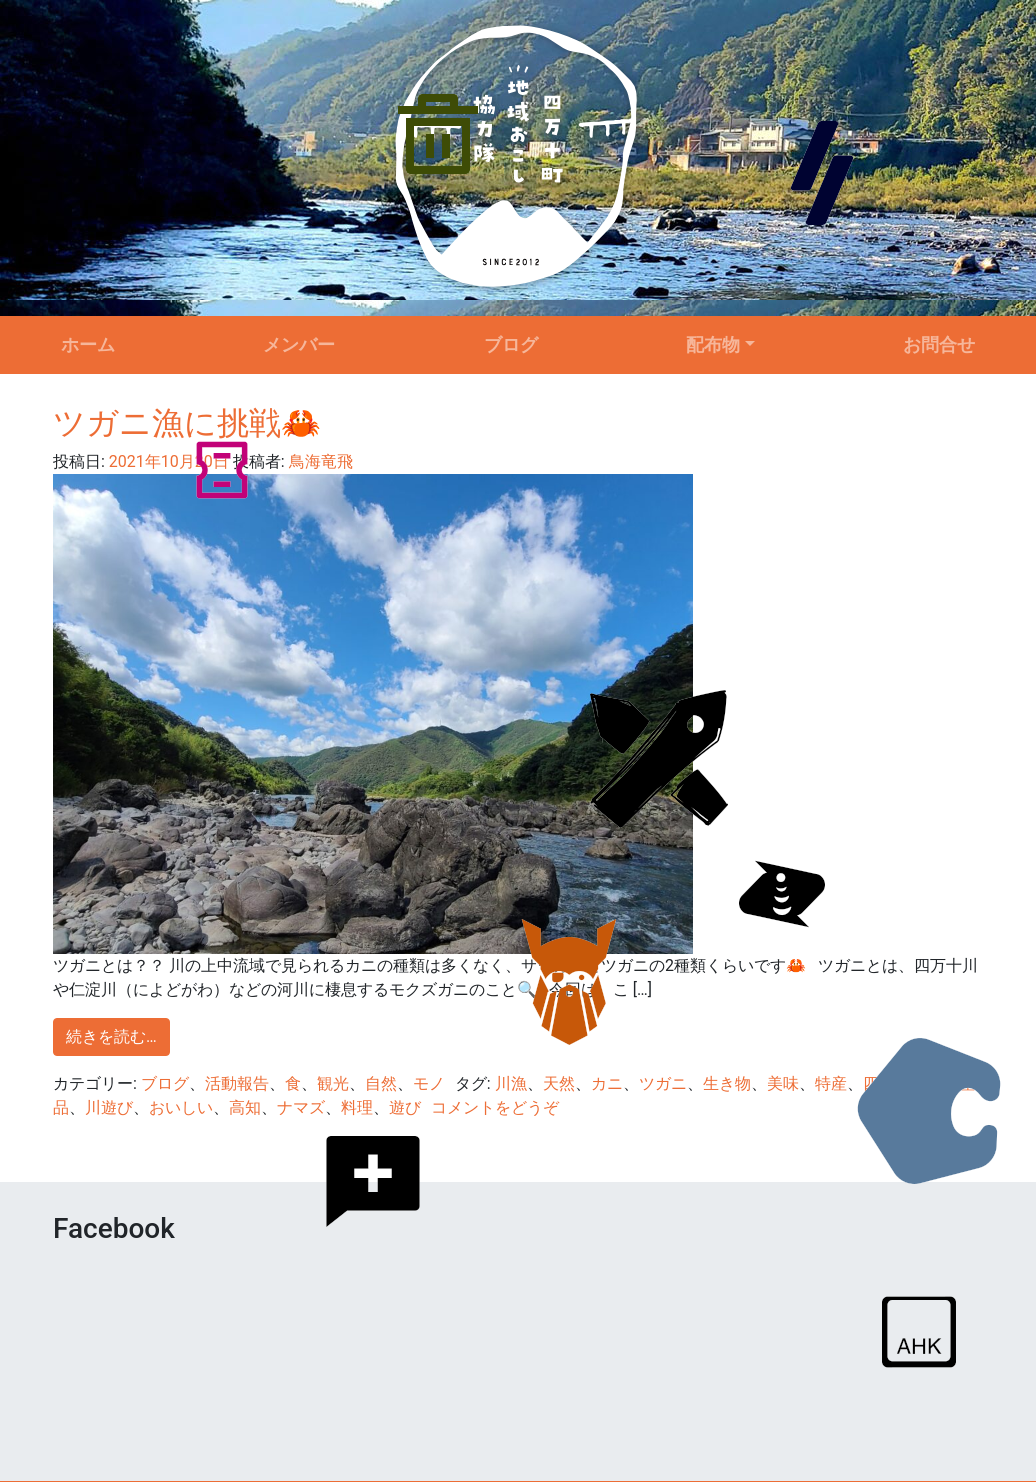 The height and width of the screenshot is (1482, 1036). I want to click on AutoHotkey application logo, so click(919, 1332).